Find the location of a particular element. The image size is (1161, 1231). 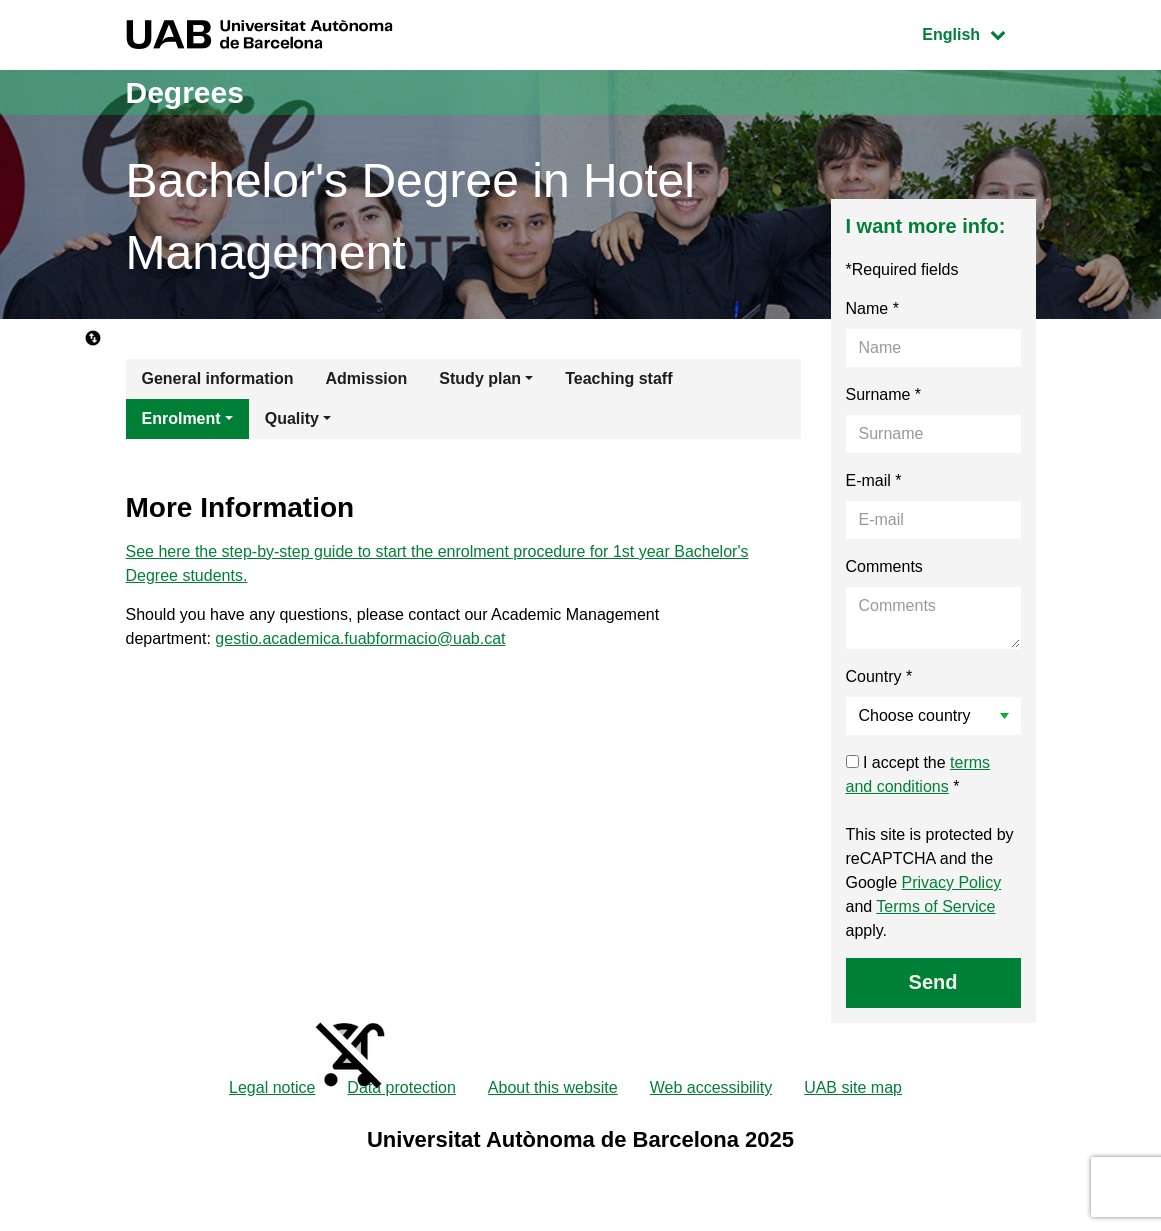

swap or reorder items vertically is located at coordinates (93, 338).